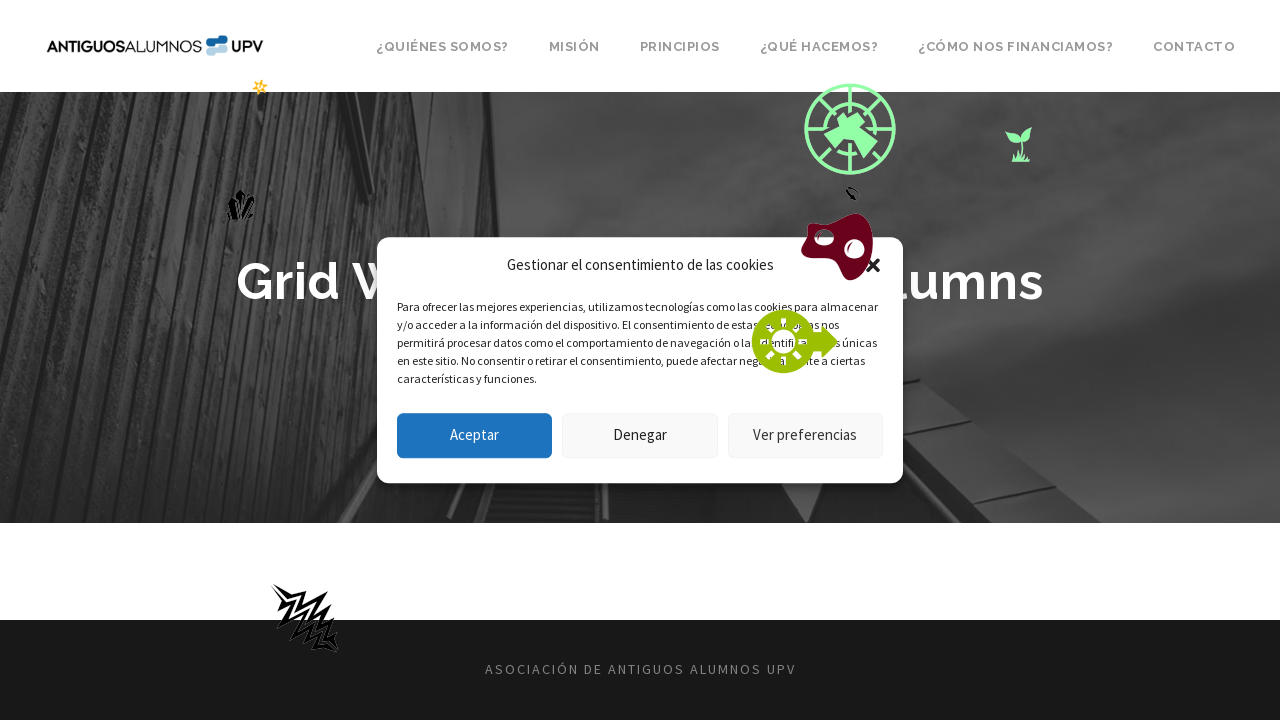  Describe the element at coordinates (240, 204) in the screenshot. I see `view crystal resources or inventory` at that location.